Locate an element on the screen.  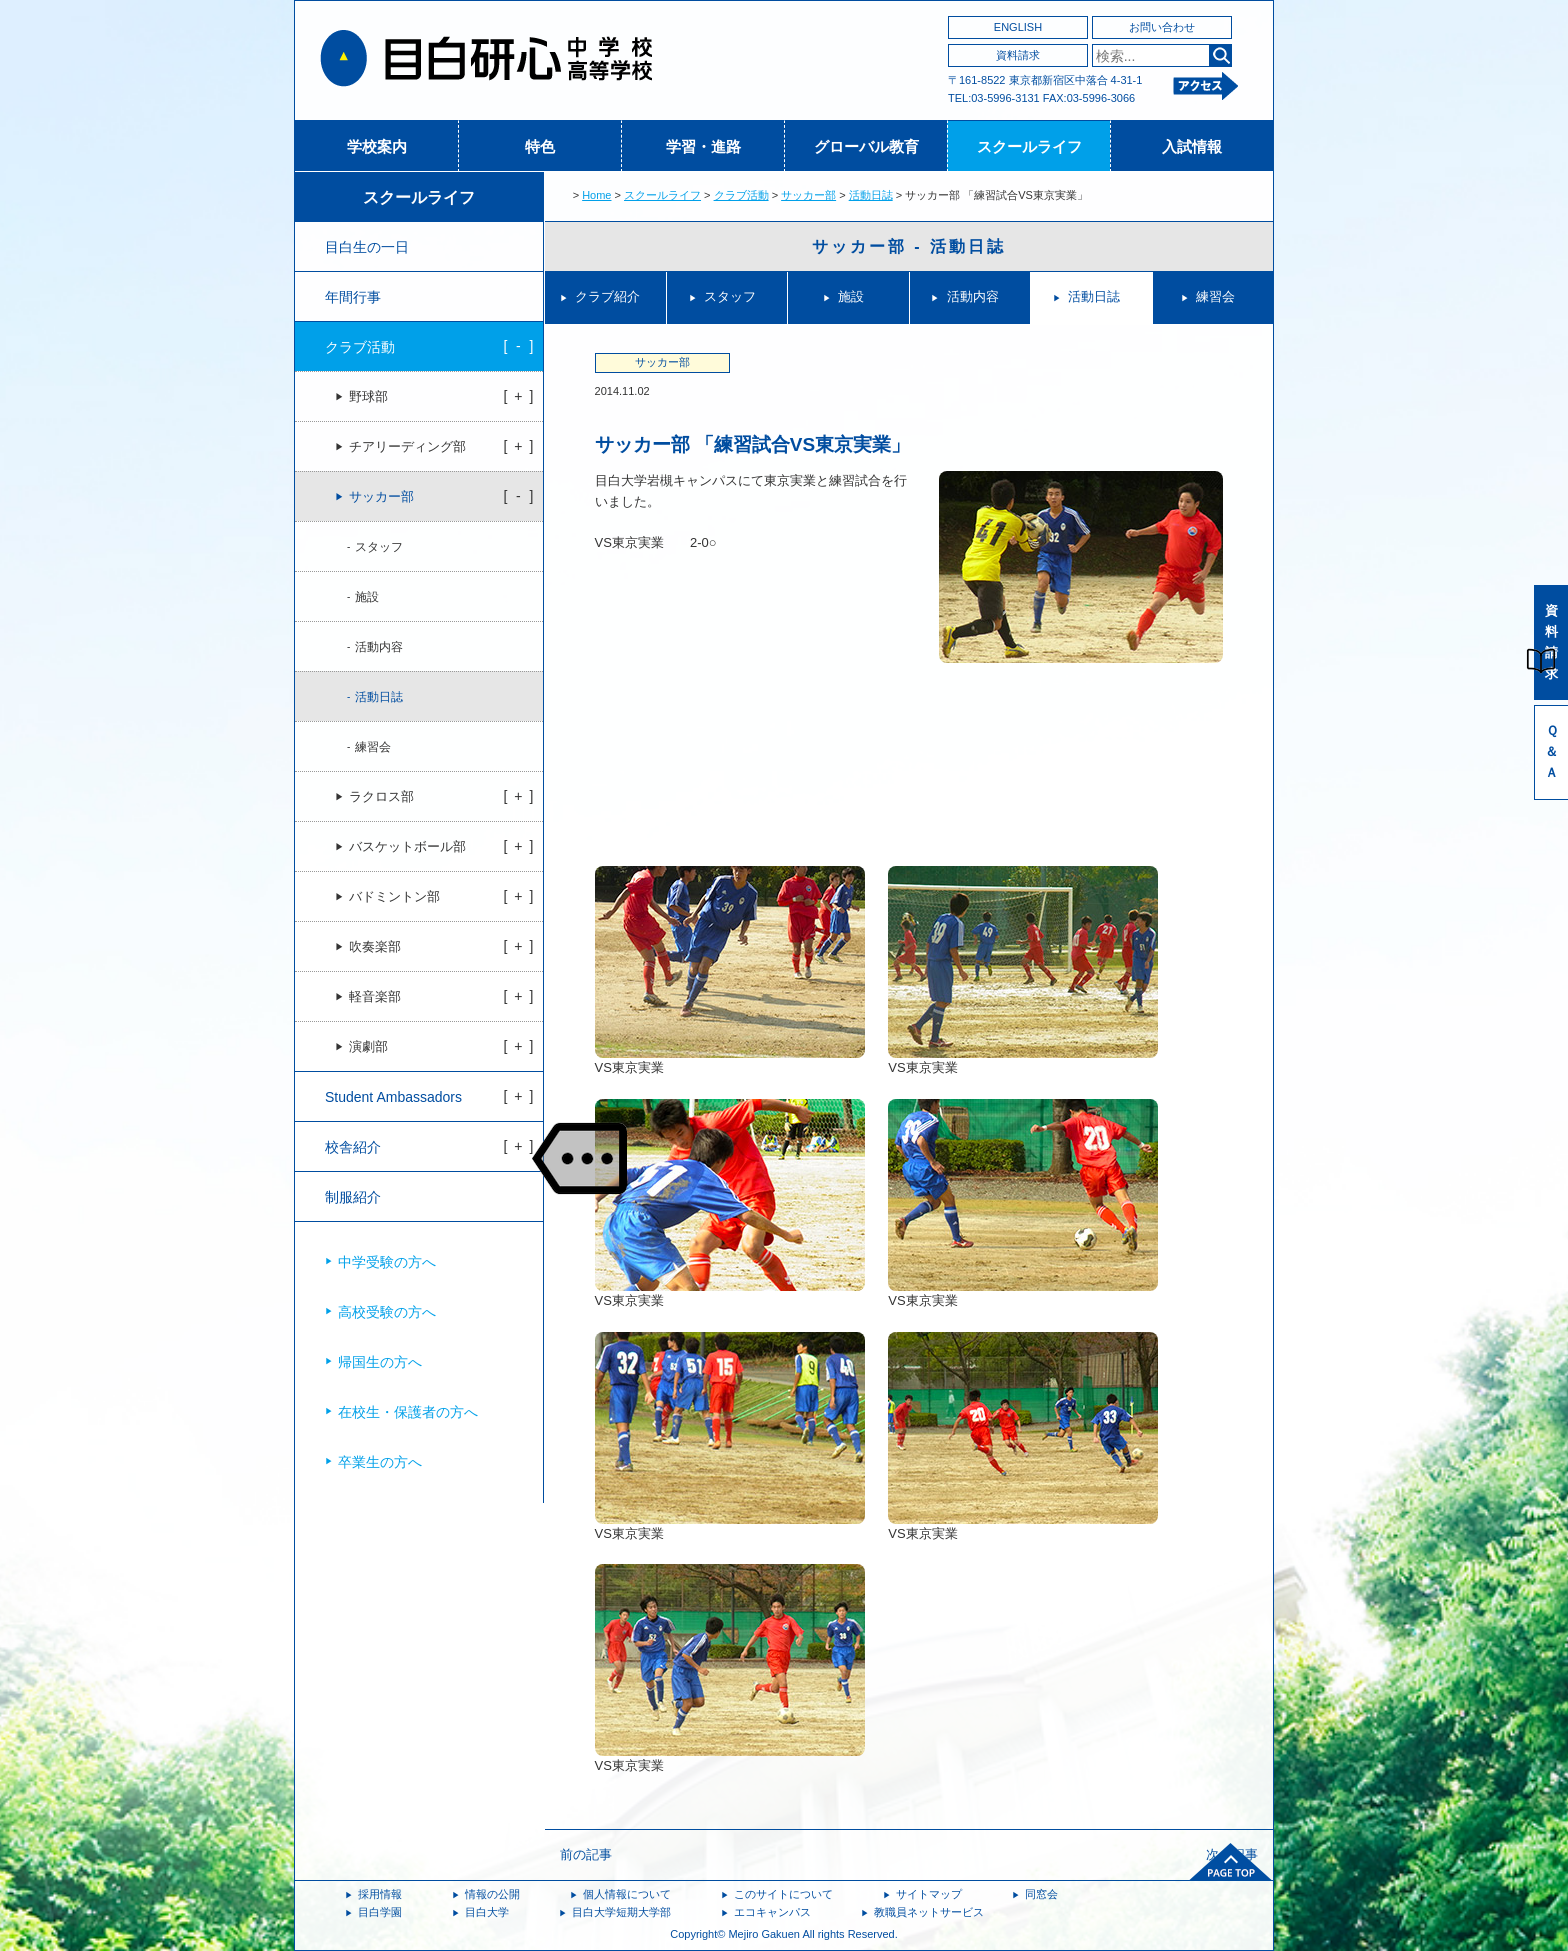
open reading list or library is located at coordinates (1541, 661).